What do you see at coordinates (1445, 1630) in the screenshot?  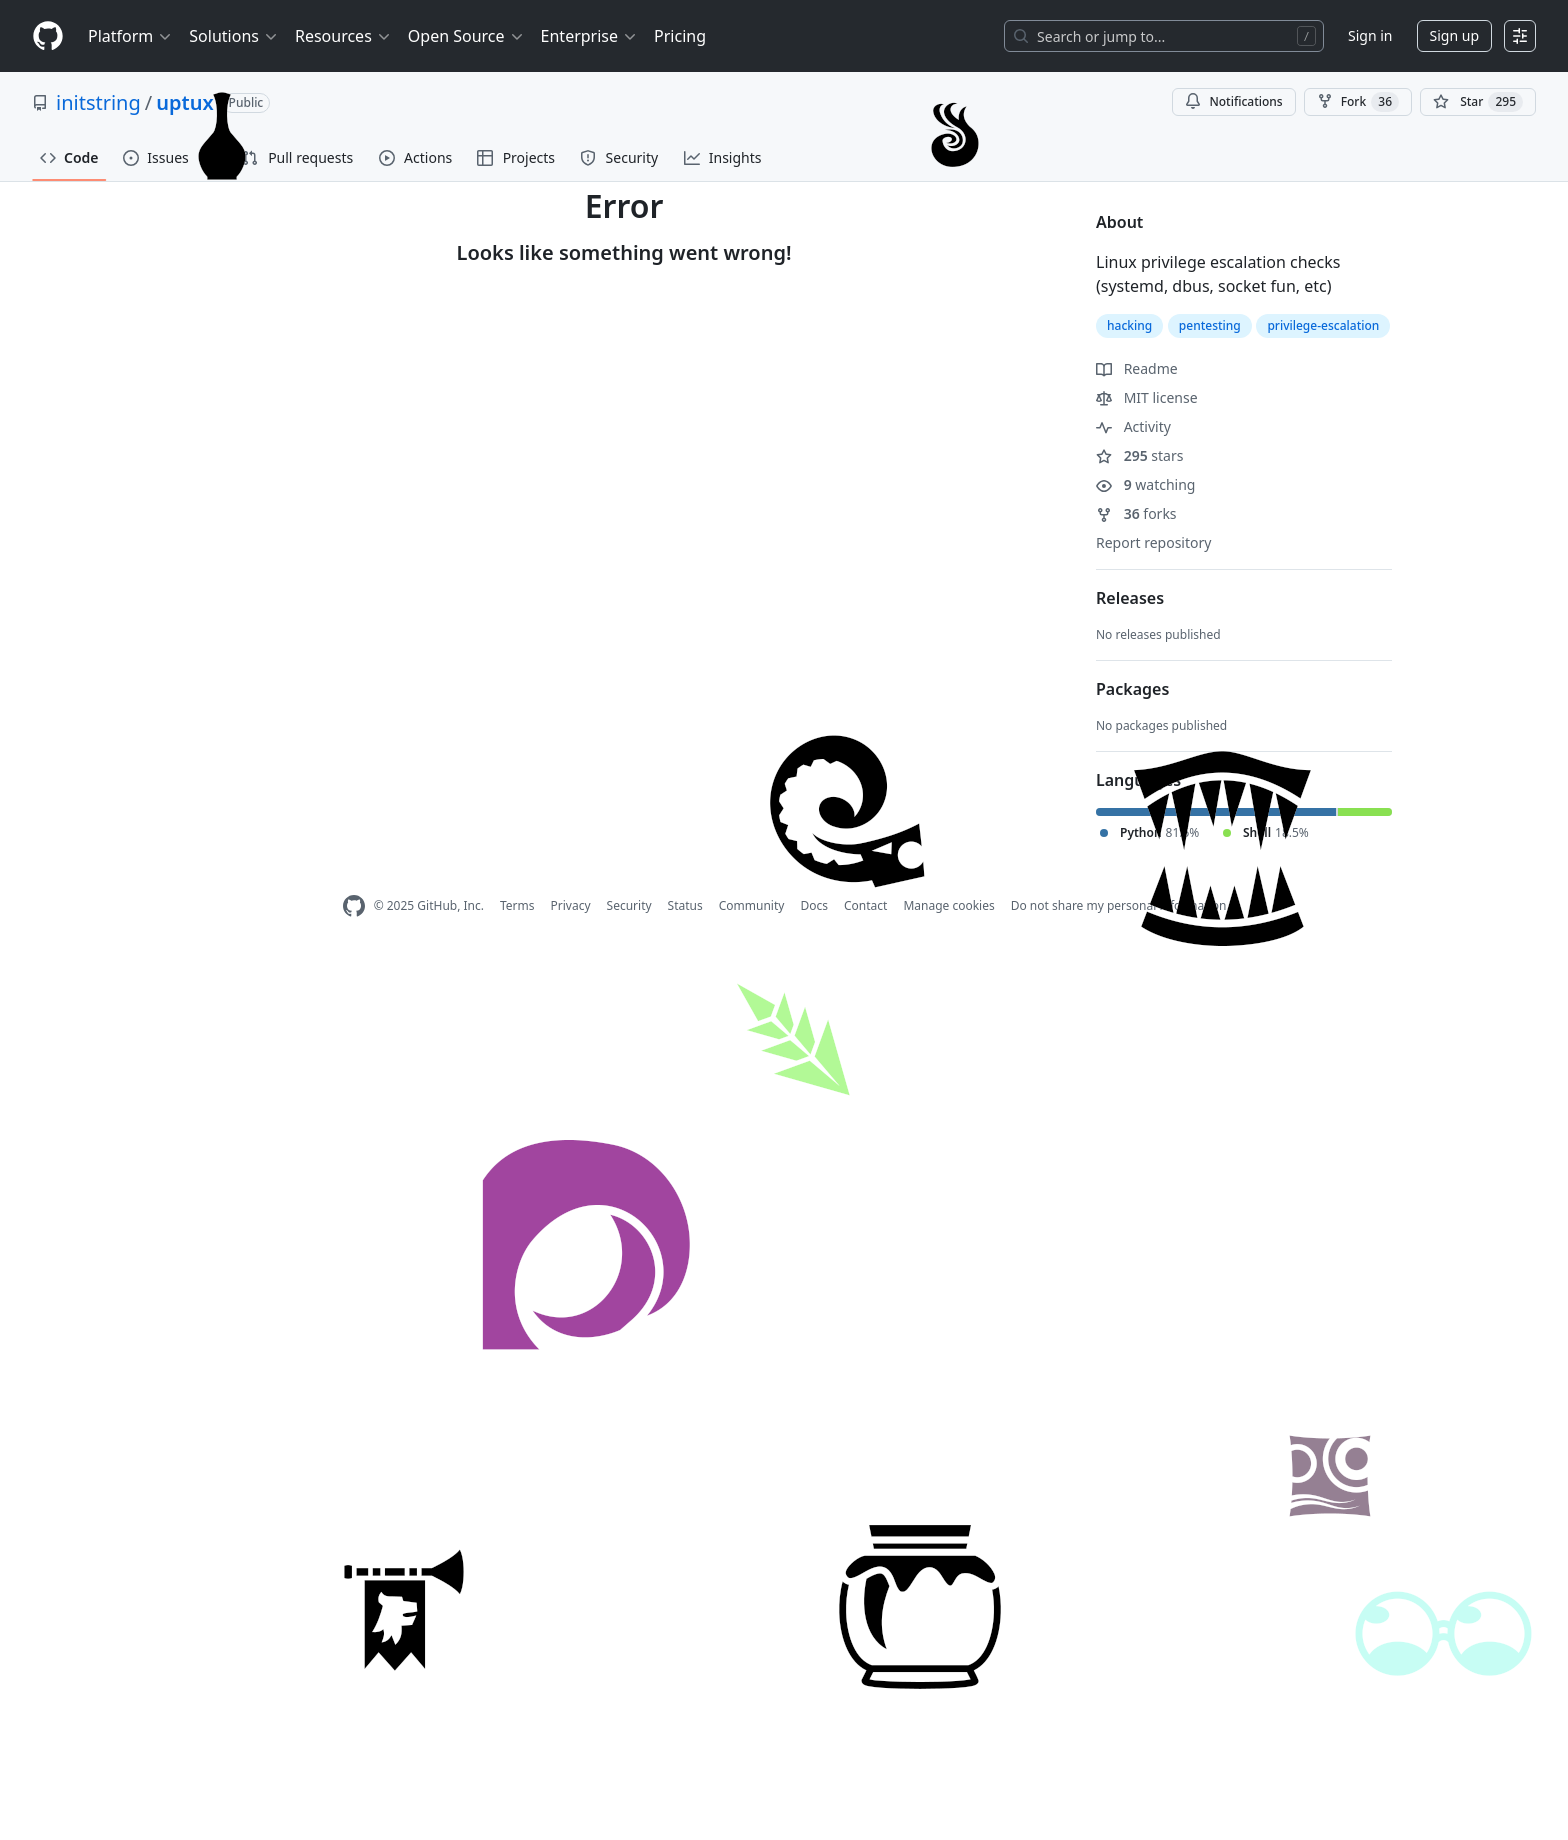 I see `toggle visual accessibility settings` at bounding box center [1445, 1630].